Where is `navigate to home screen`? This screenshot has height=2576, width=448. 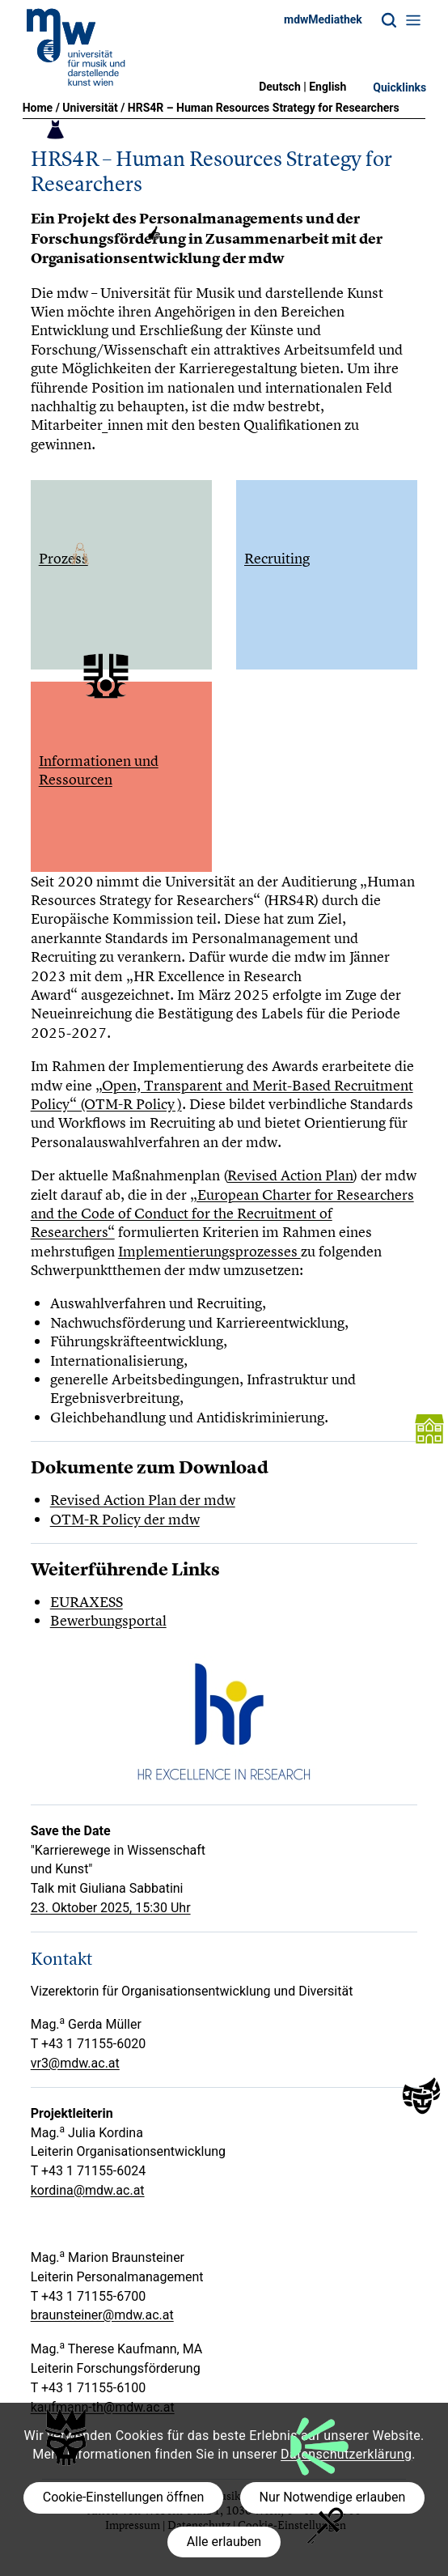 navigate to home screen is located at coordinates (429, 1429).